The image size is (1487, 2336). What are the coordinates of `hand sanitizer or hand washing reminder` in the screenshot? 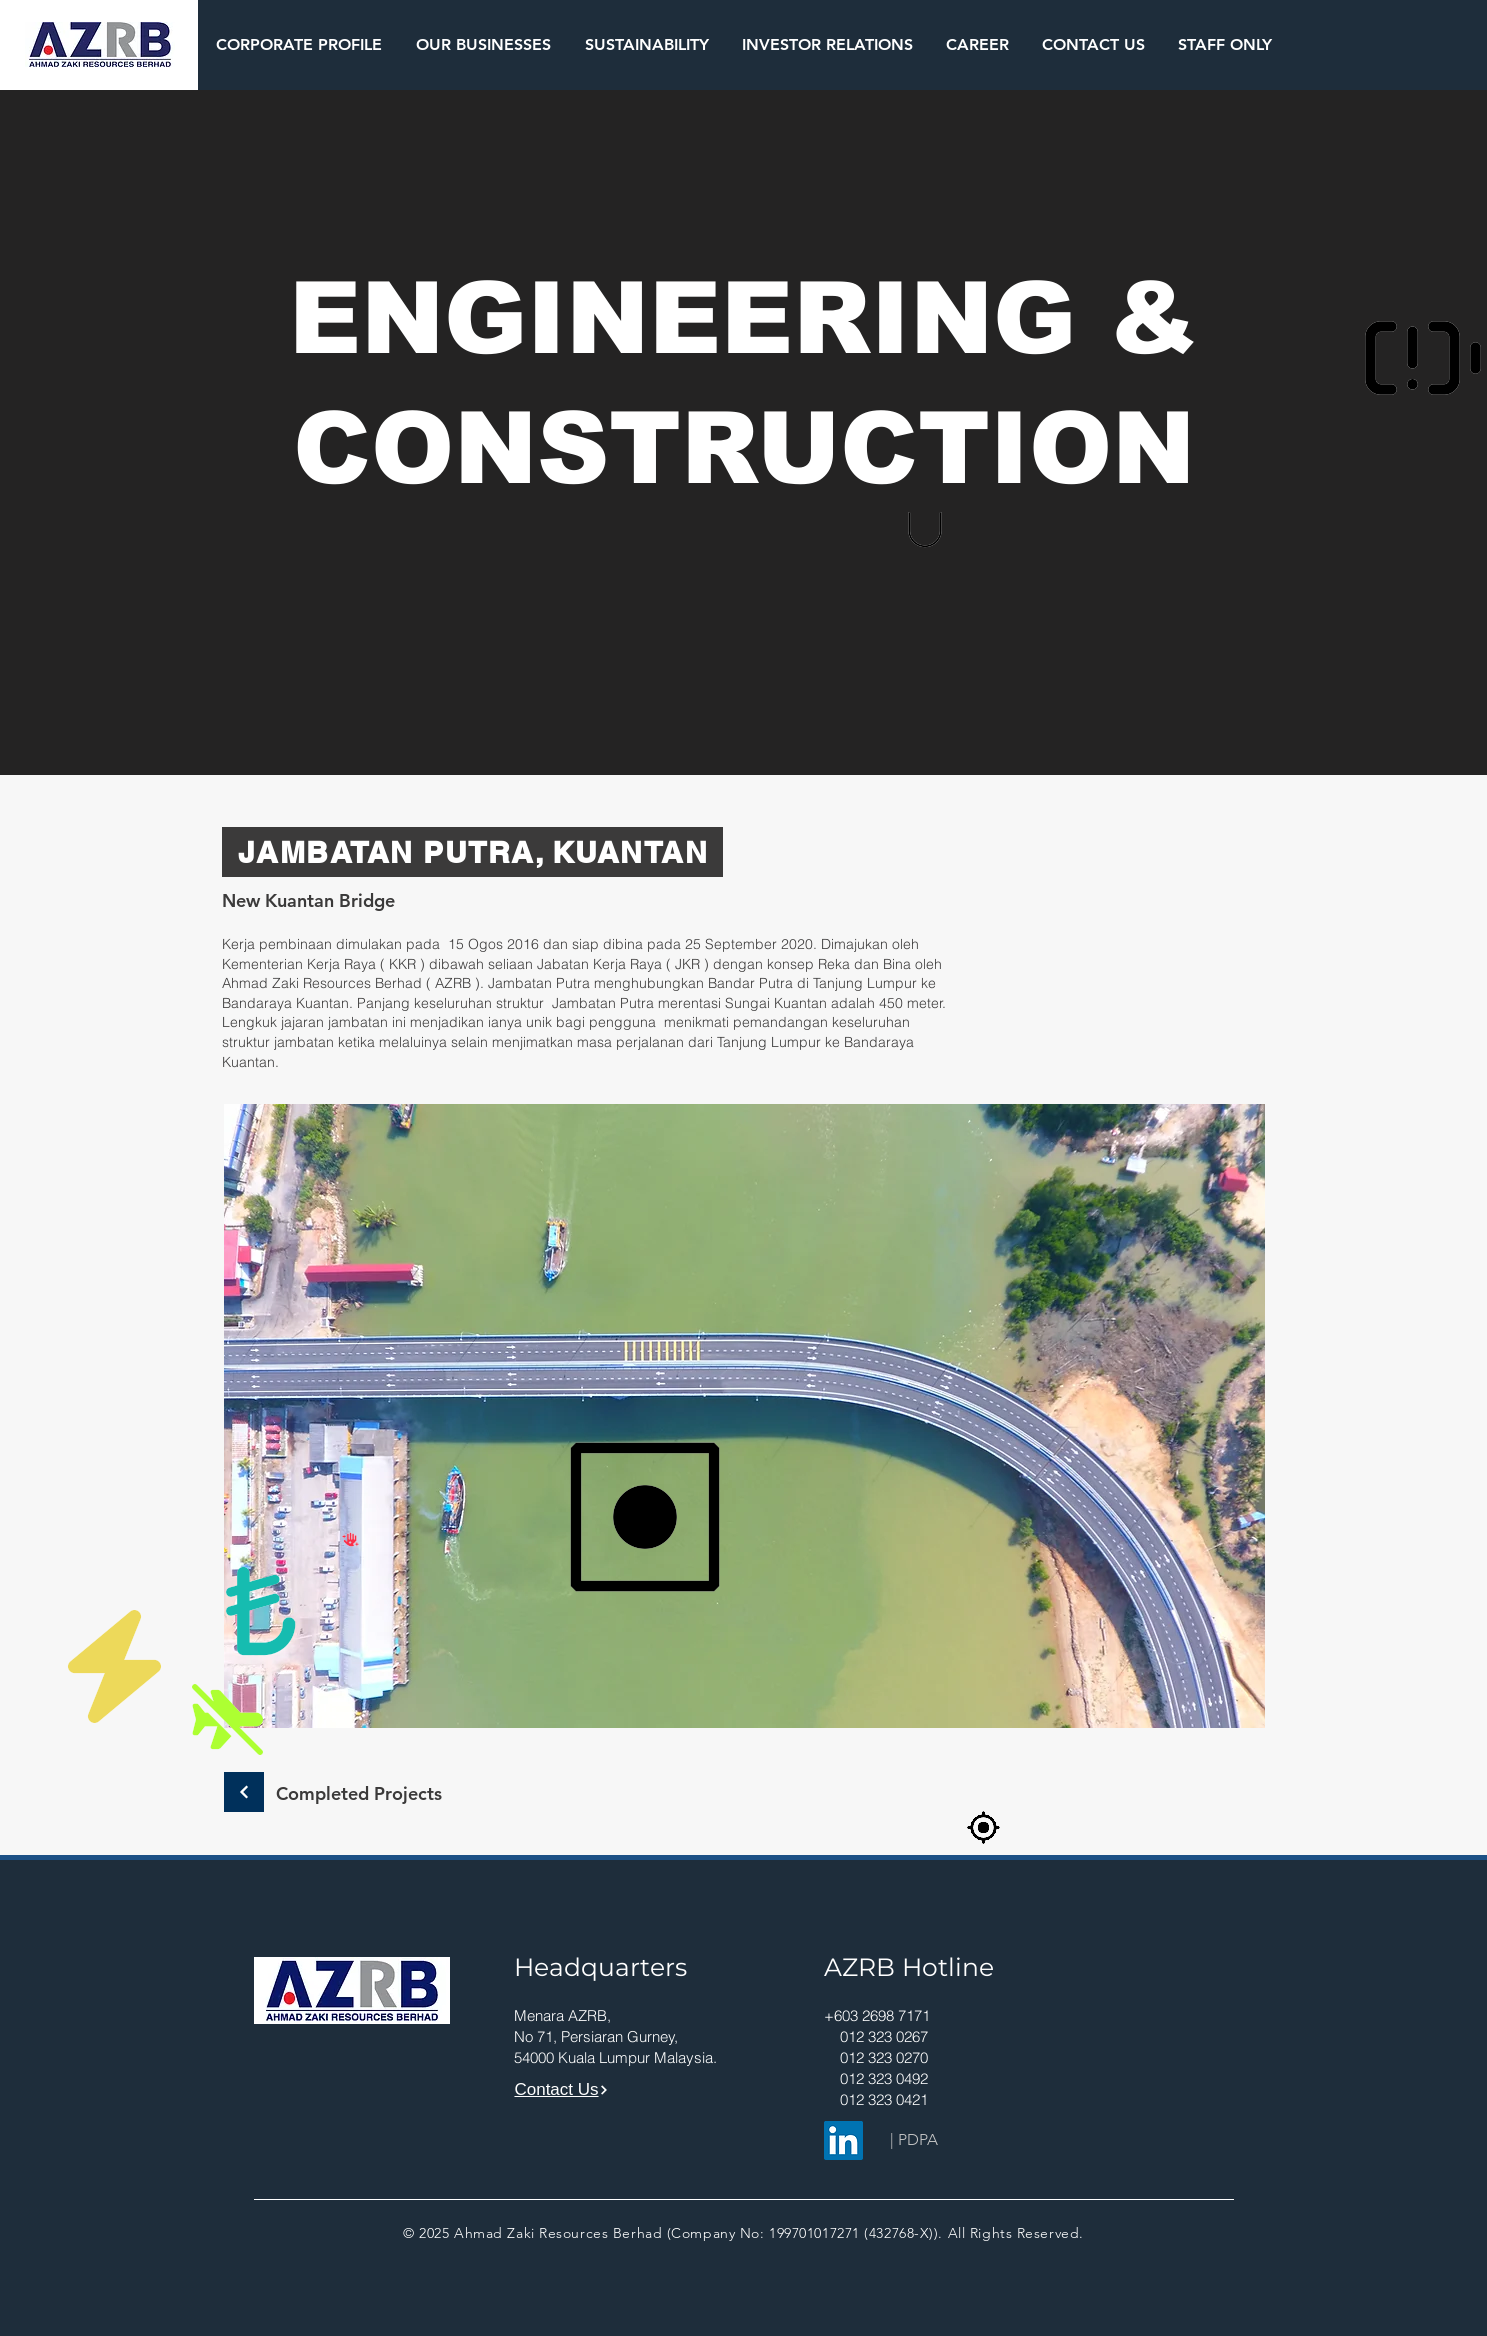 It's located at (350, 1539).